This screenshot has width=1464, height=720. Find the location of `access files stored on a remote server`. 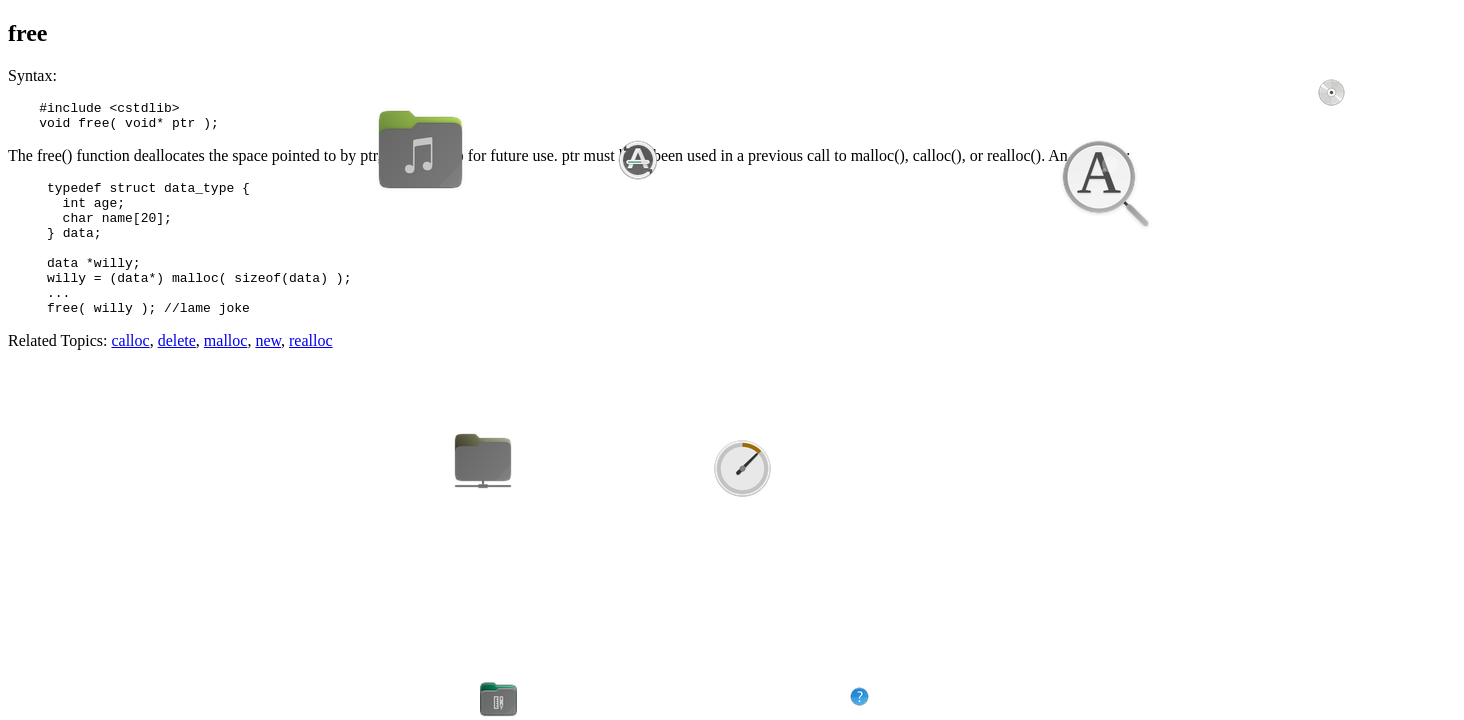

access files stored on a remote server is located at coordinates (483, 460).